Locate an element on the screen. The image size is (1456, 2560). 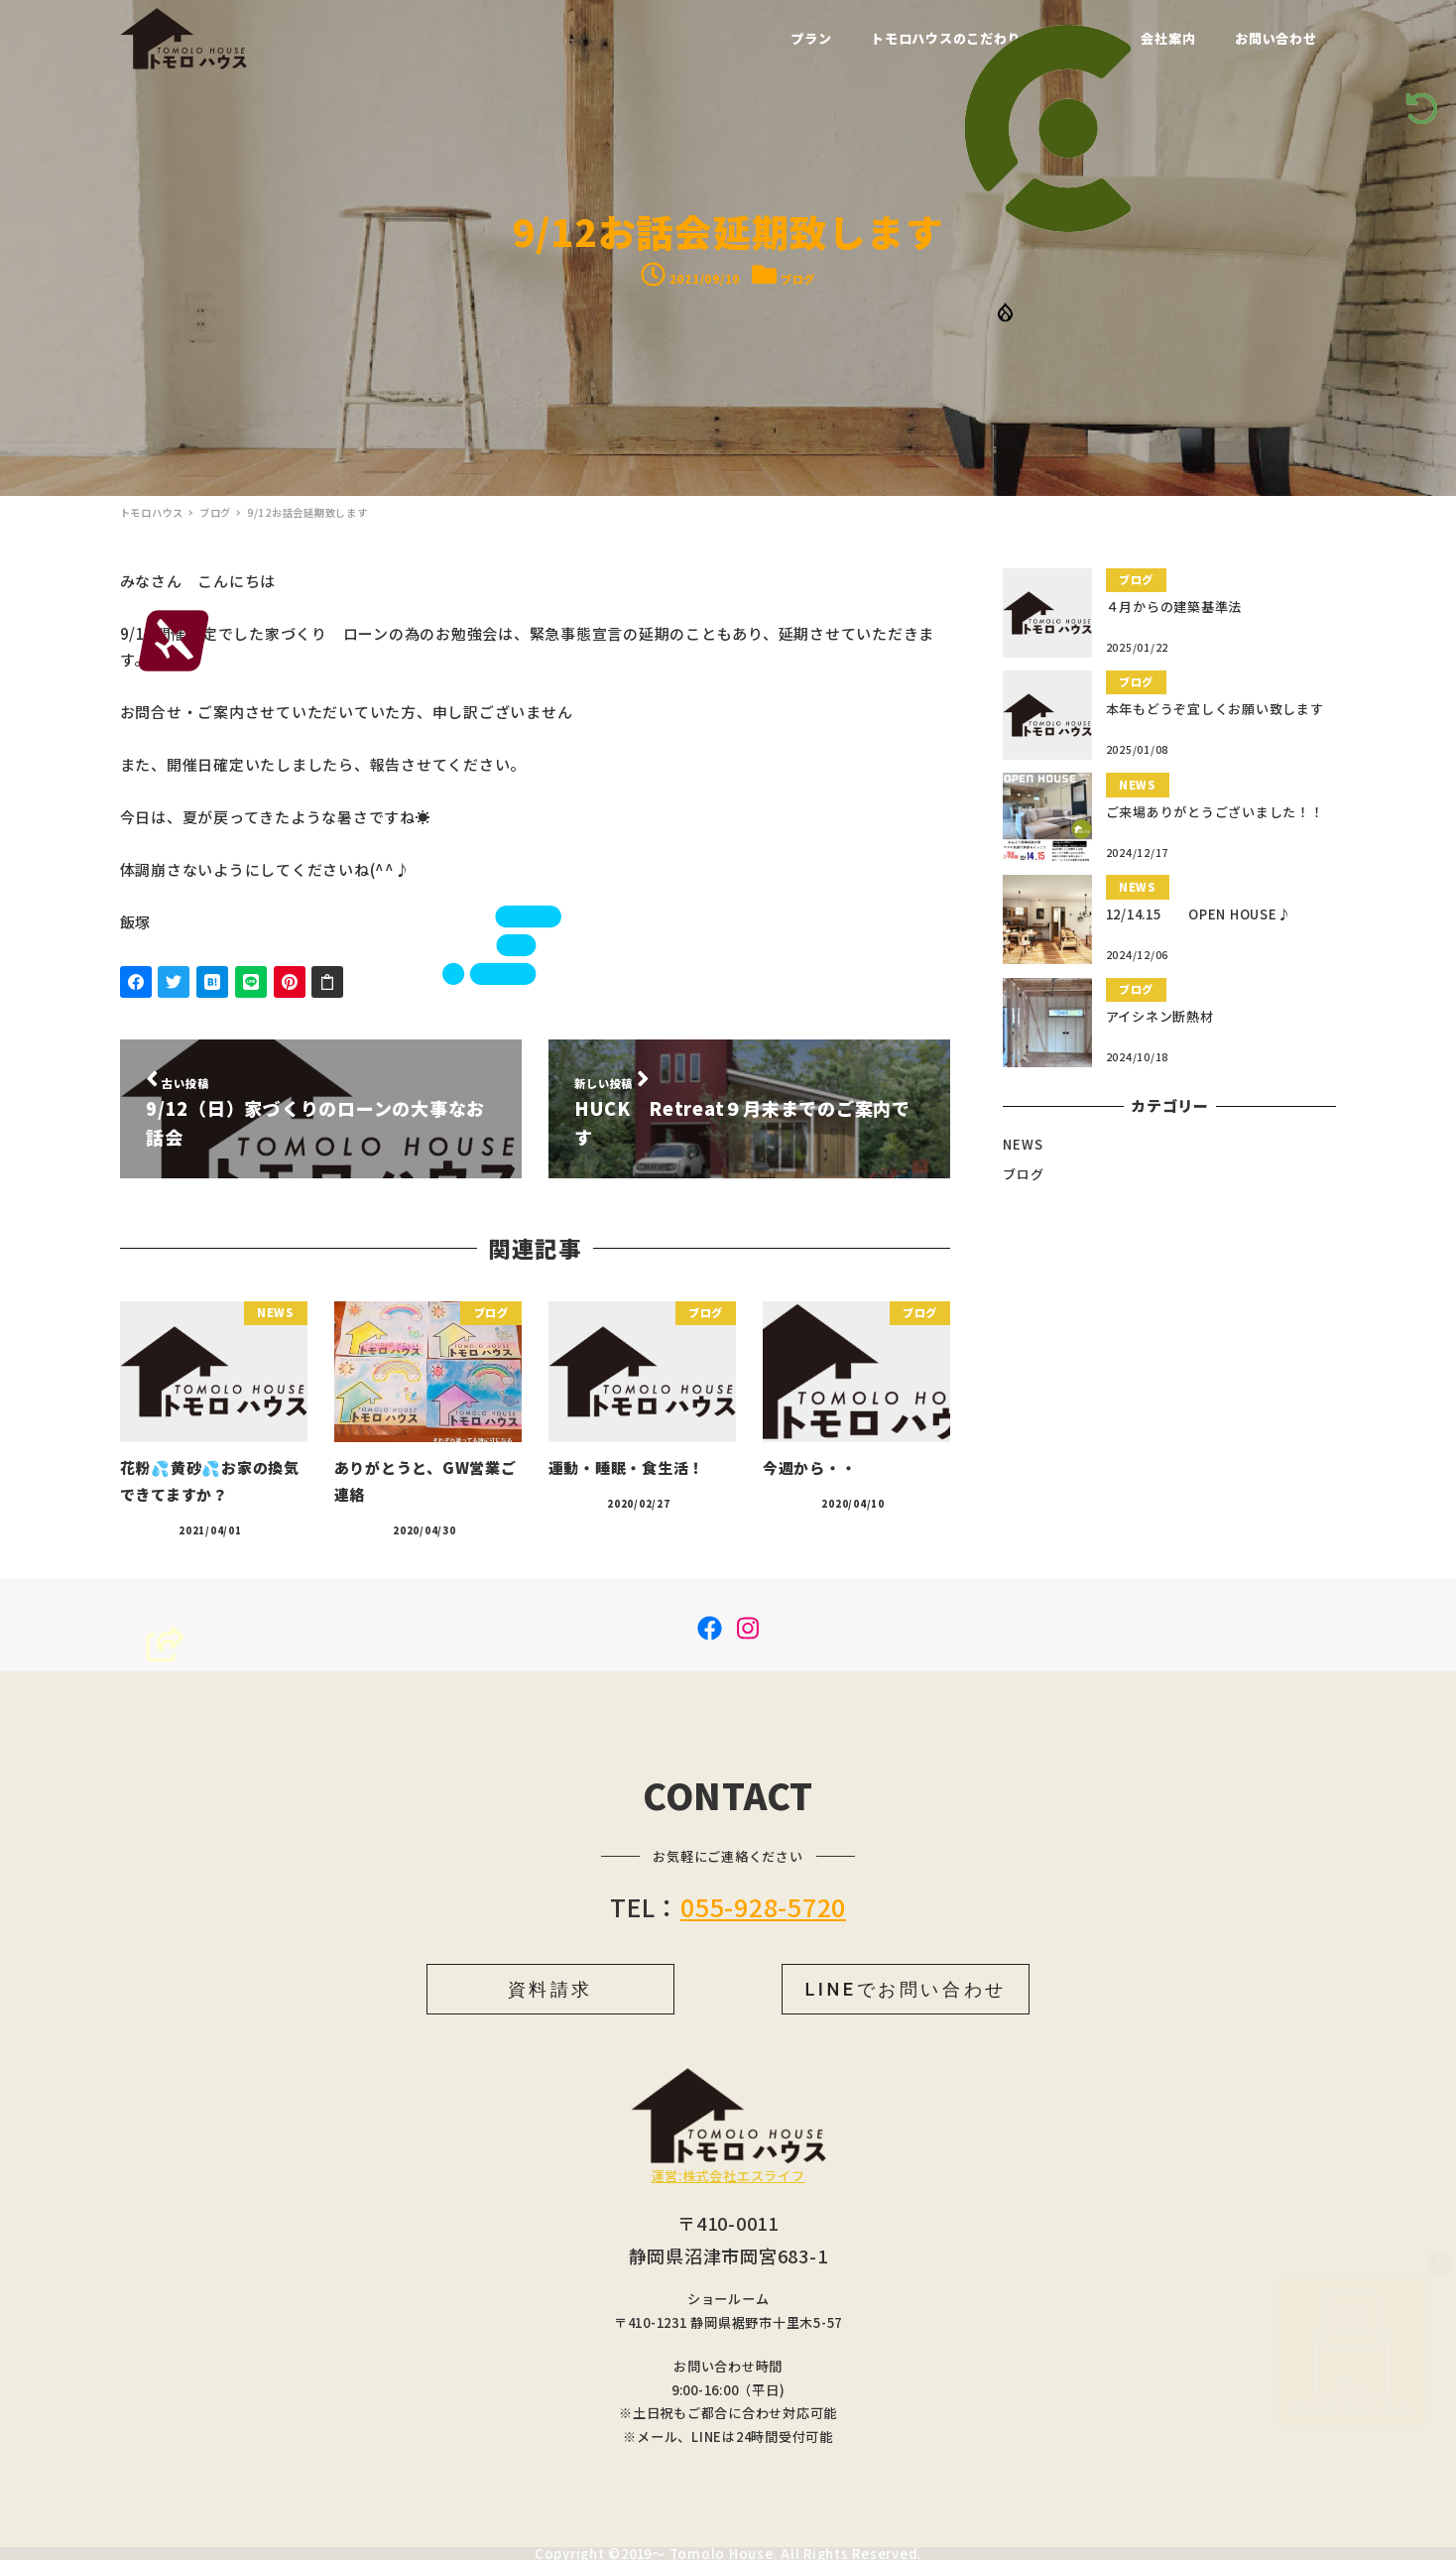
open scrimba learning platform is located at coordinates (502, 945).